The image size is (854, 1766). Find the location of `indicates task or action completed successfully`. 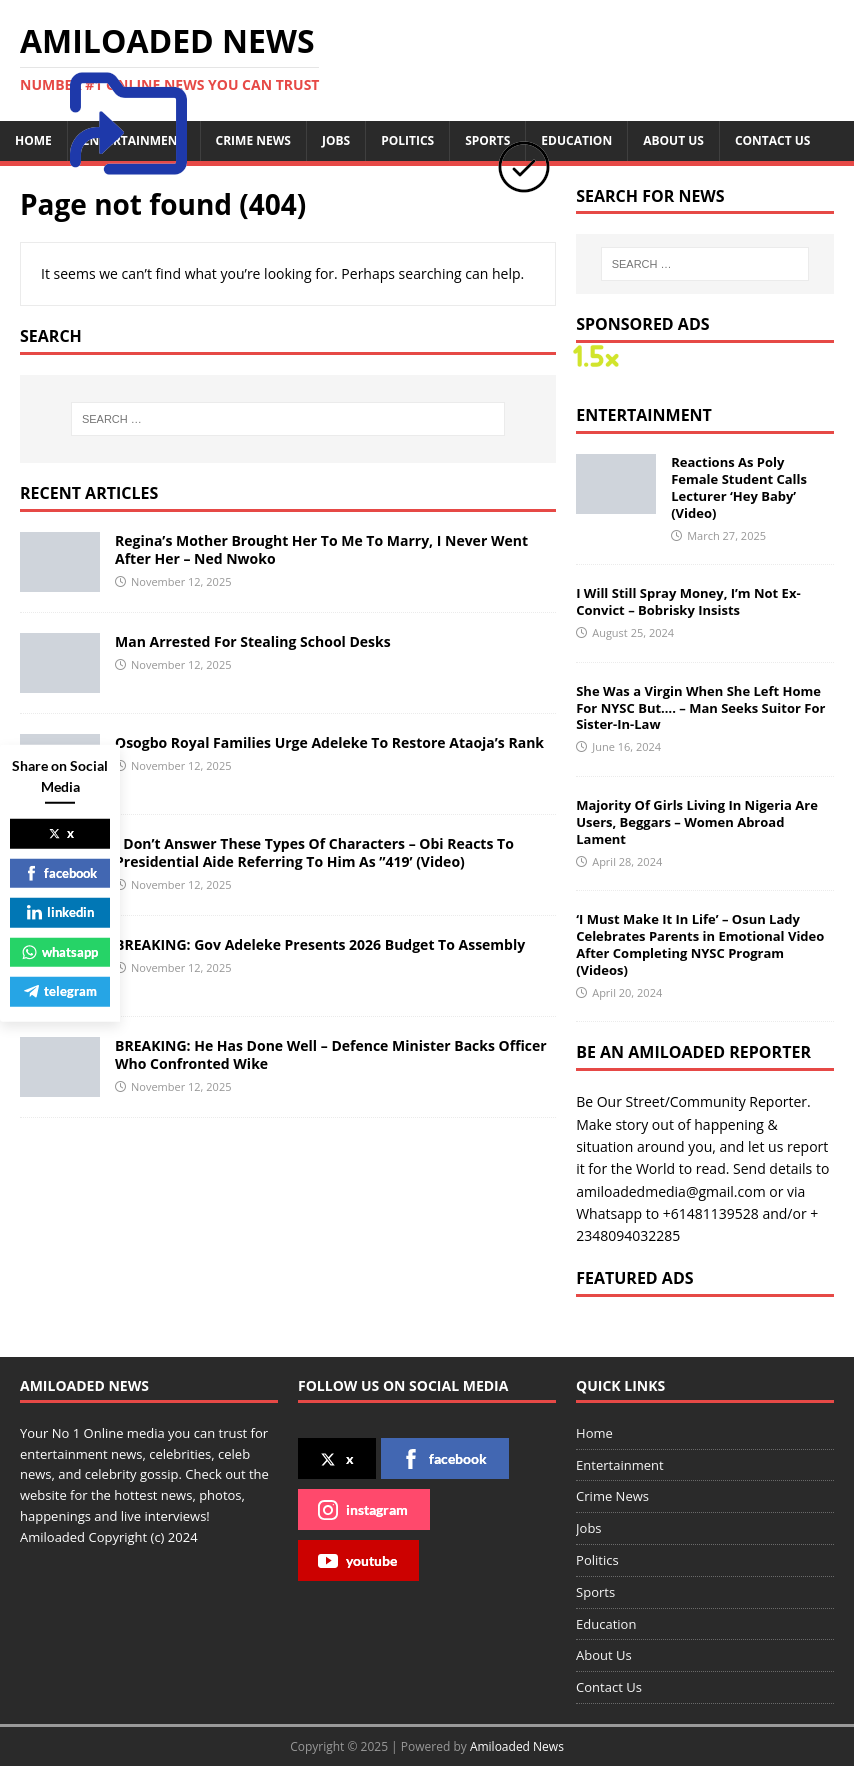

indicates task or action completed successfully is located at coordinates (524, 167).